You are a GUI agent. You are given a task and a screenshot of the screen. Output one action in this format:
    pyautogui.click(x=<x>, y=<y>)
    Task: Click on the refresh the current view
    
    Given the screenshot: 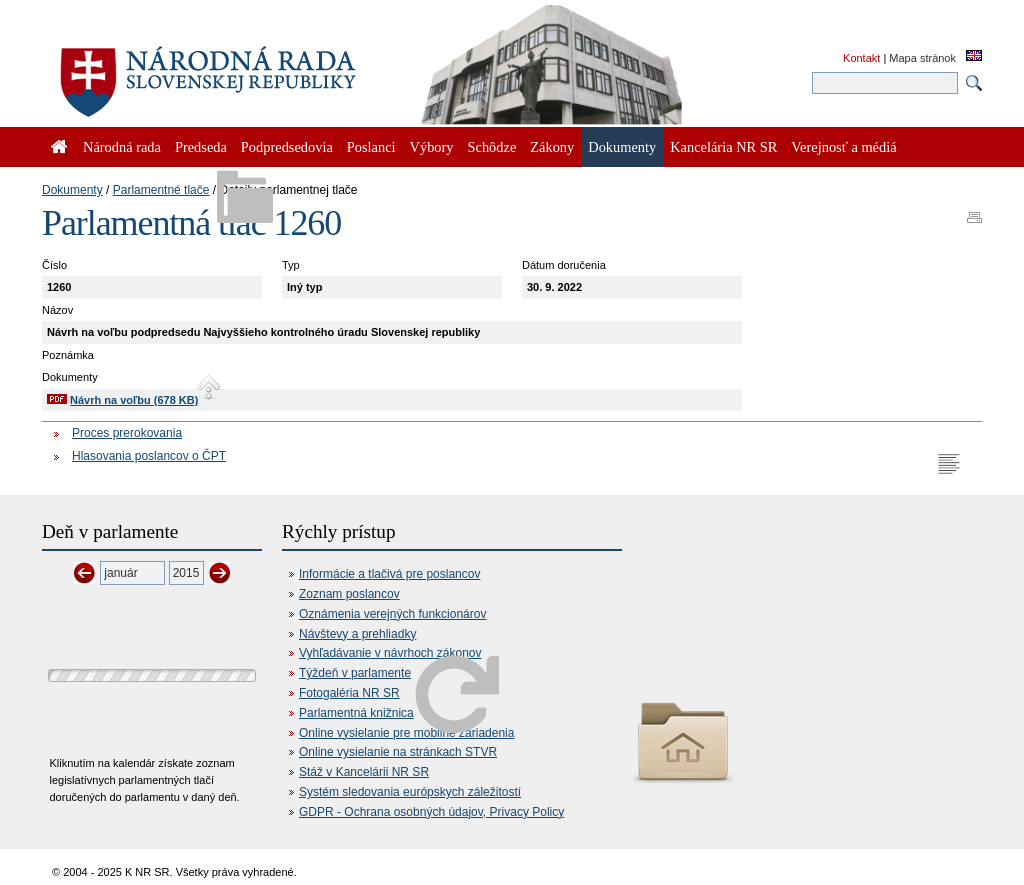 What is the action you would take?
    pyautogui.click(x=460, y=694)
    